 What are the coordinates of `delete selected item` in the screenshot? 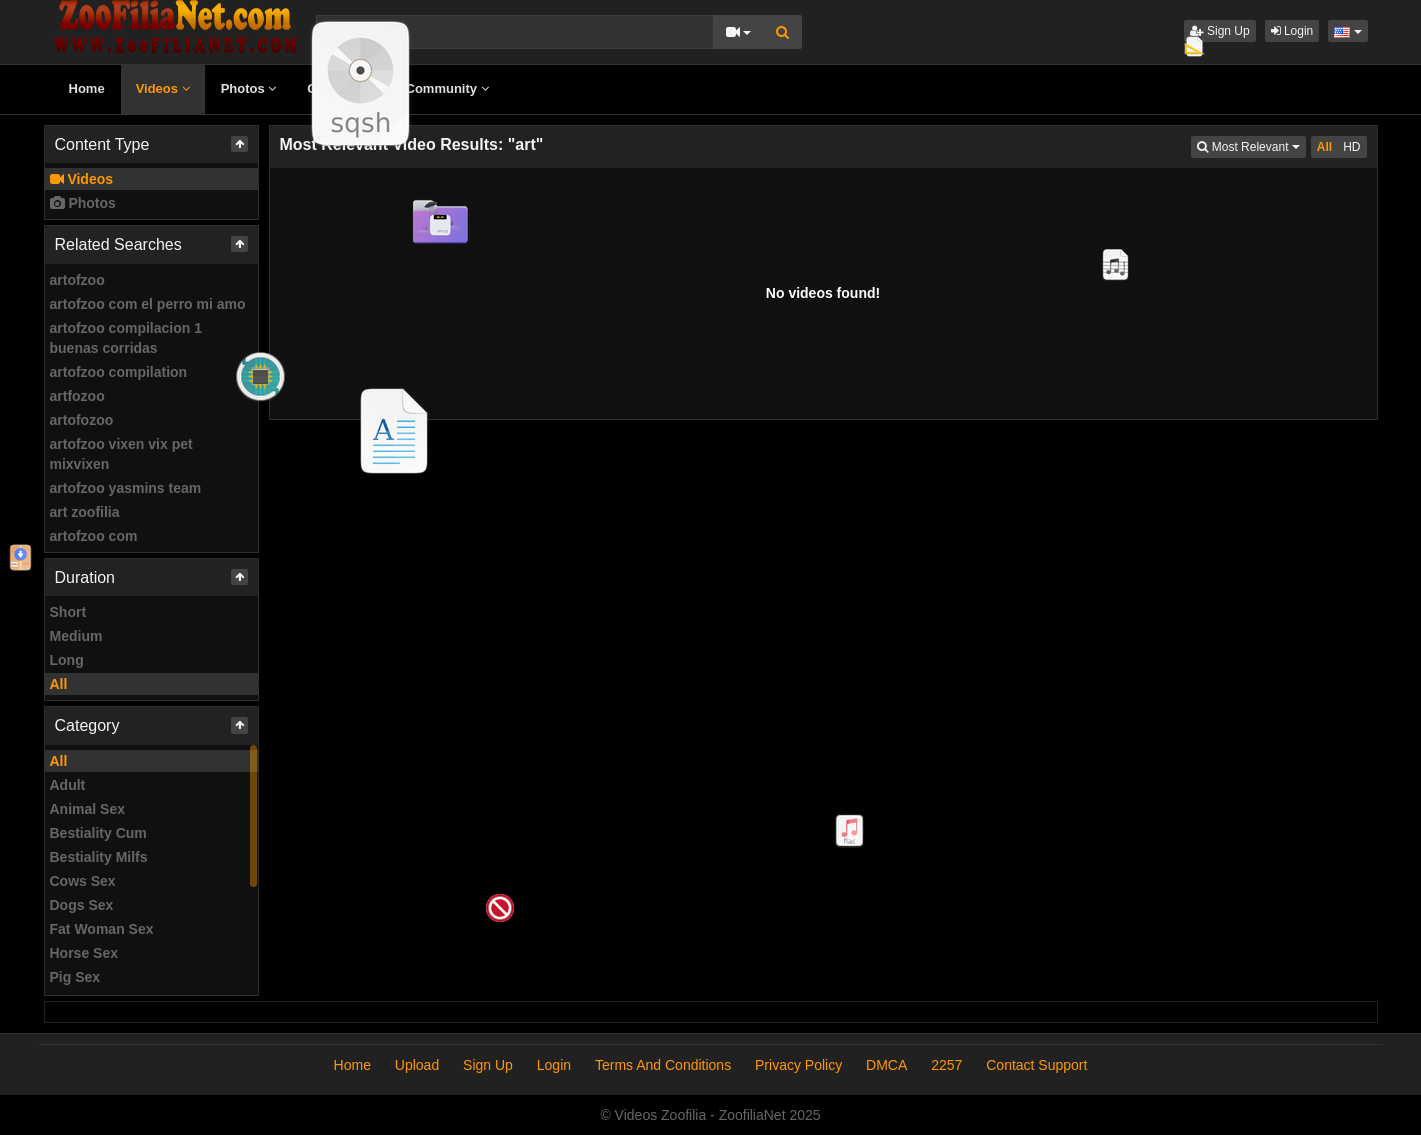 It's located at (500, 908).